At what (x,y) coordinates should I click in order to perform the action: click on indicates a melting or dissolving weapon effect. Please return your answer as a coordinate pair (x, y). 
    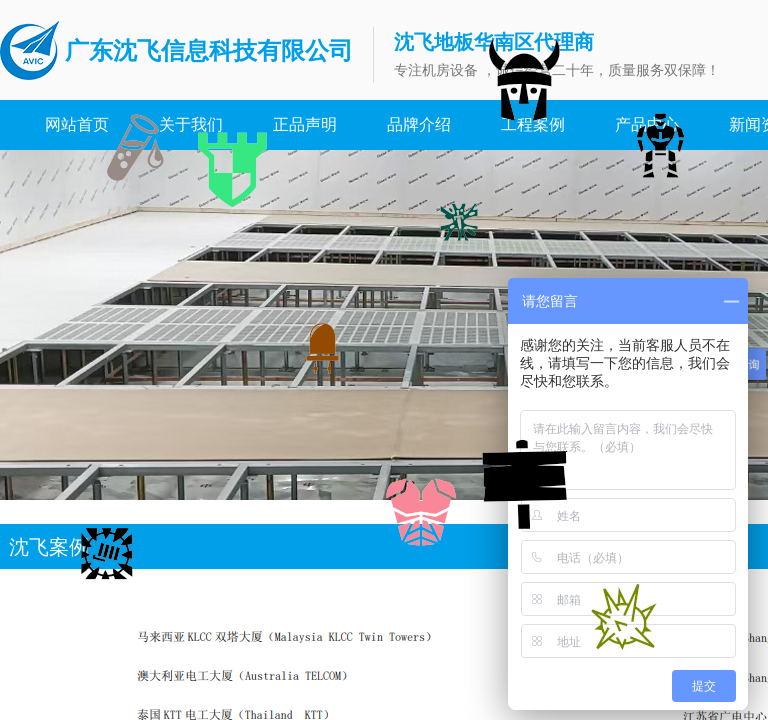
    Looking at the image, I should click on (459, 222).